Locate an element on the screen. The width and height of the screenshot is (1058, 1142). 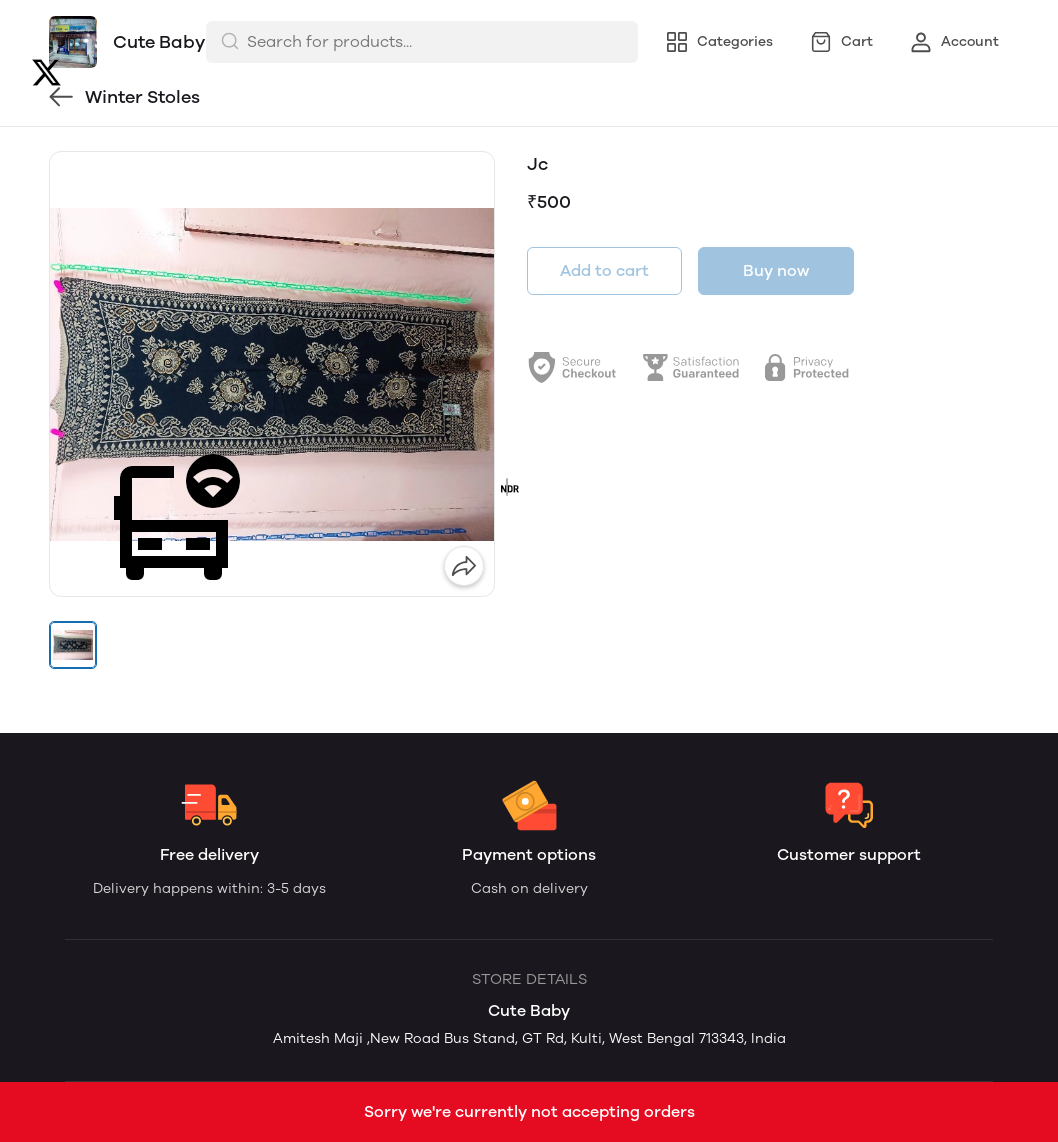
NDR (Norddeutscher Rundfunk) brand logo is located at coordinates (510, 487).